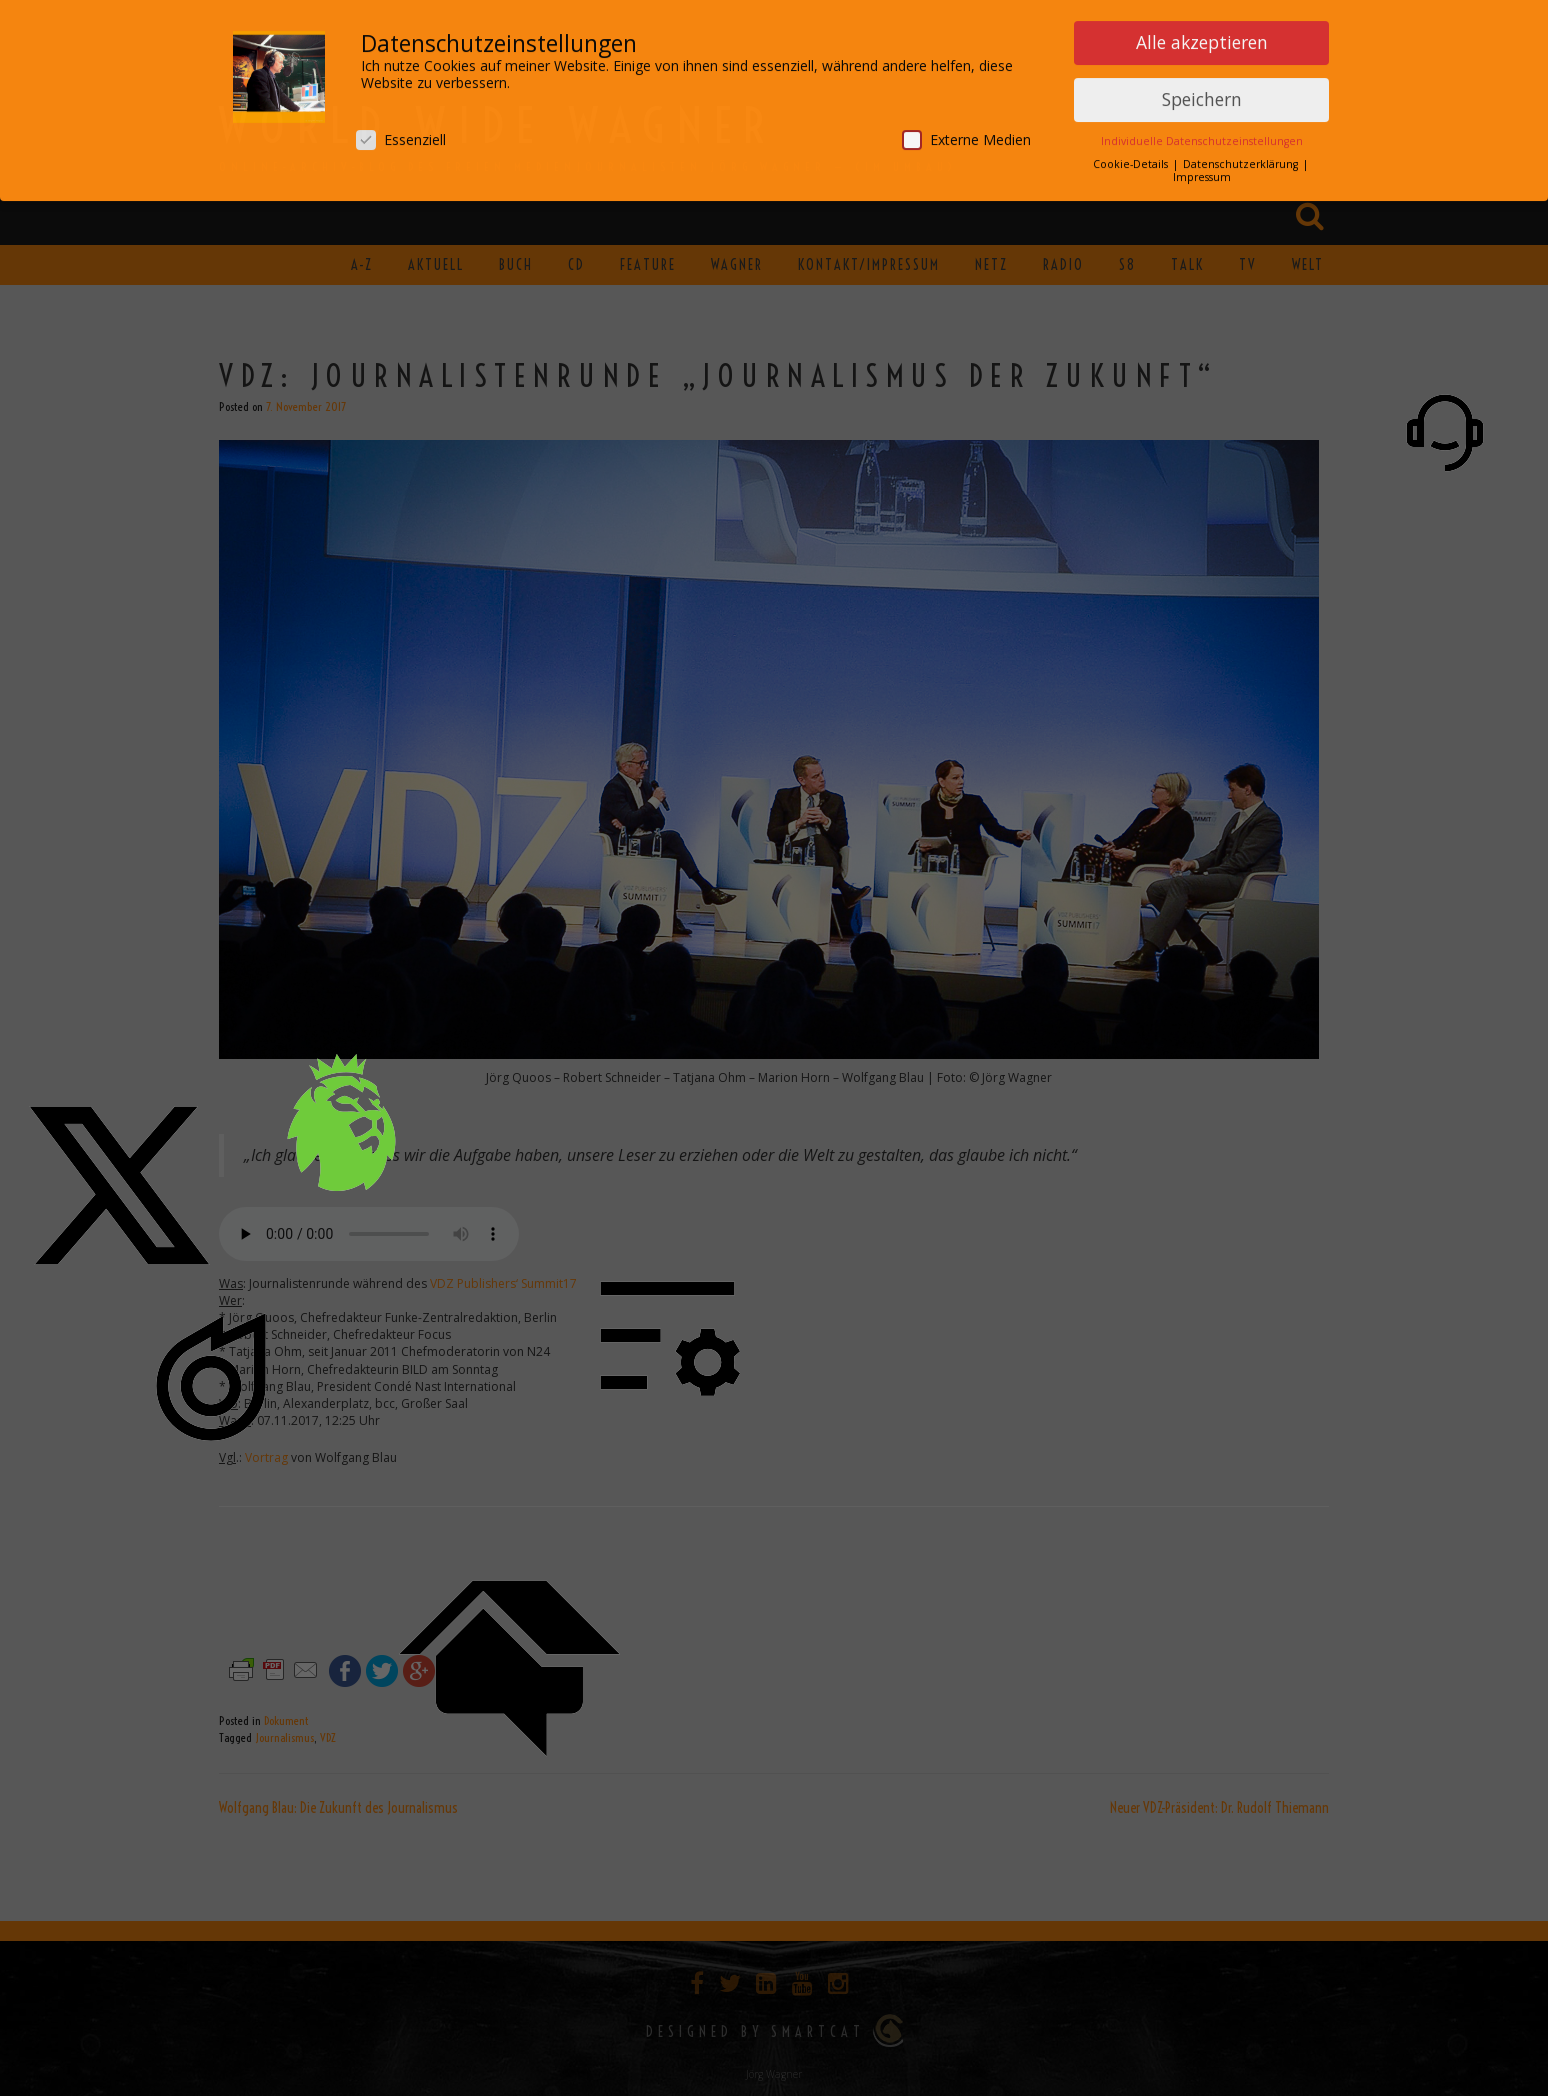 The height and width of the screenshot is (2096, 1548). What do you see at coordinates (211, 1380) in the screenshot?
I see `indicates meteor or space weather event` at bounding box center [211, 1380].